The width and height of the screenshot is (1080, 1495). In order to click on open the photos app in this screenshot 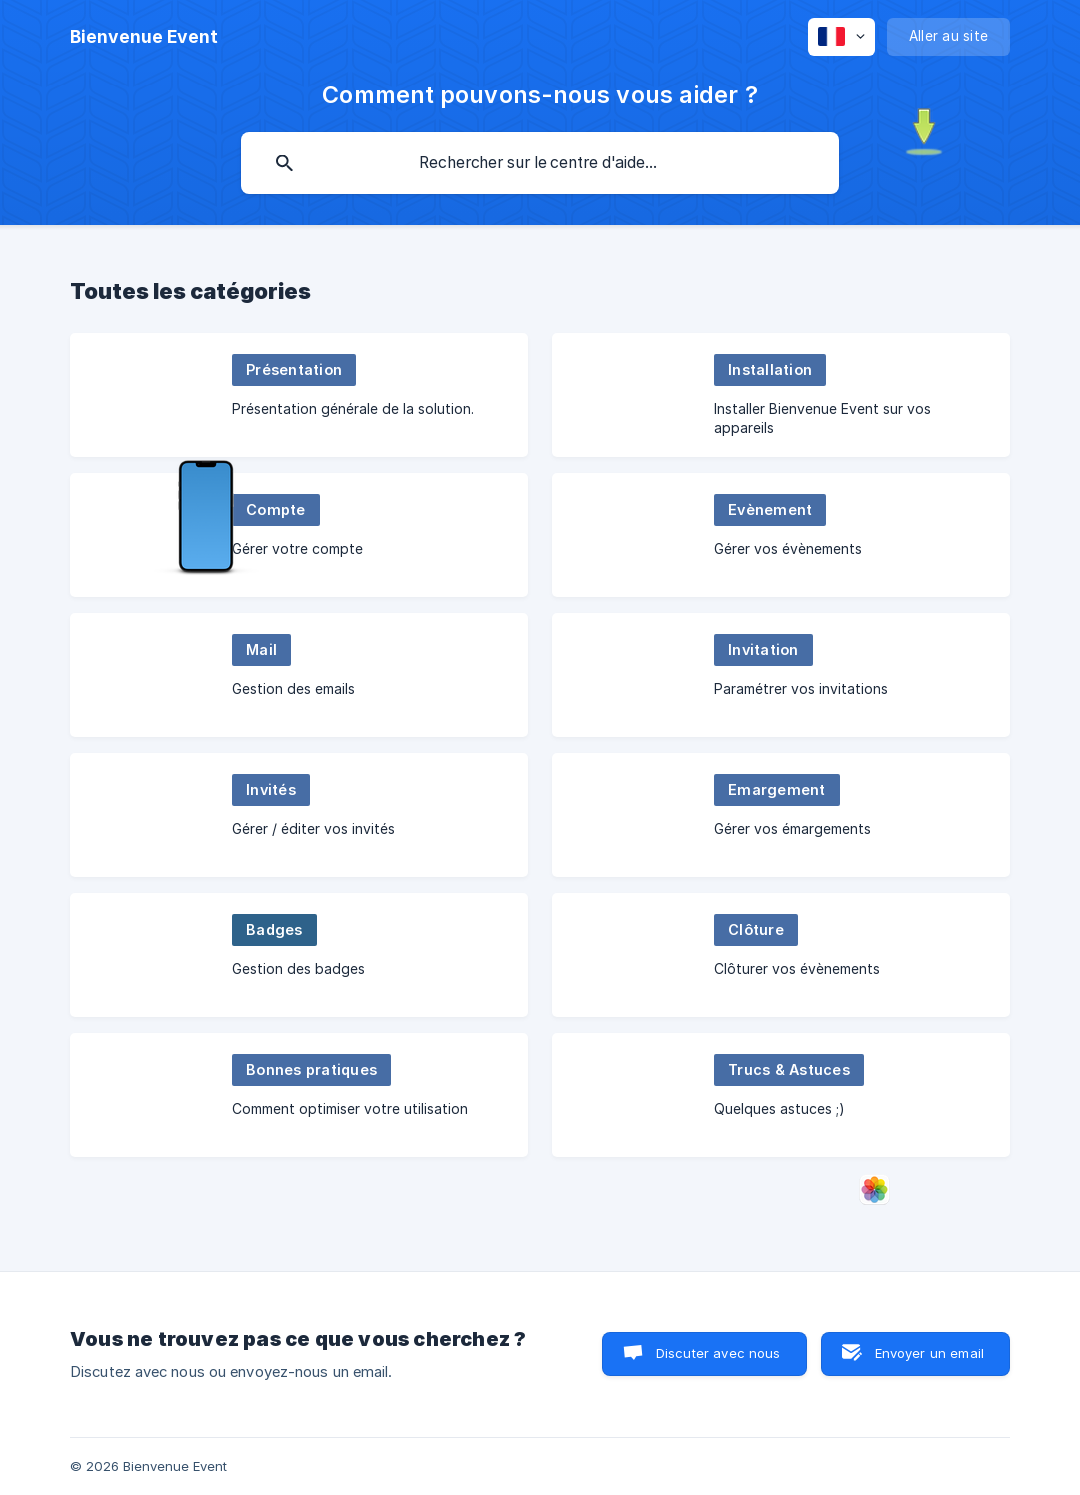, I will do `click(874, 1189)`.